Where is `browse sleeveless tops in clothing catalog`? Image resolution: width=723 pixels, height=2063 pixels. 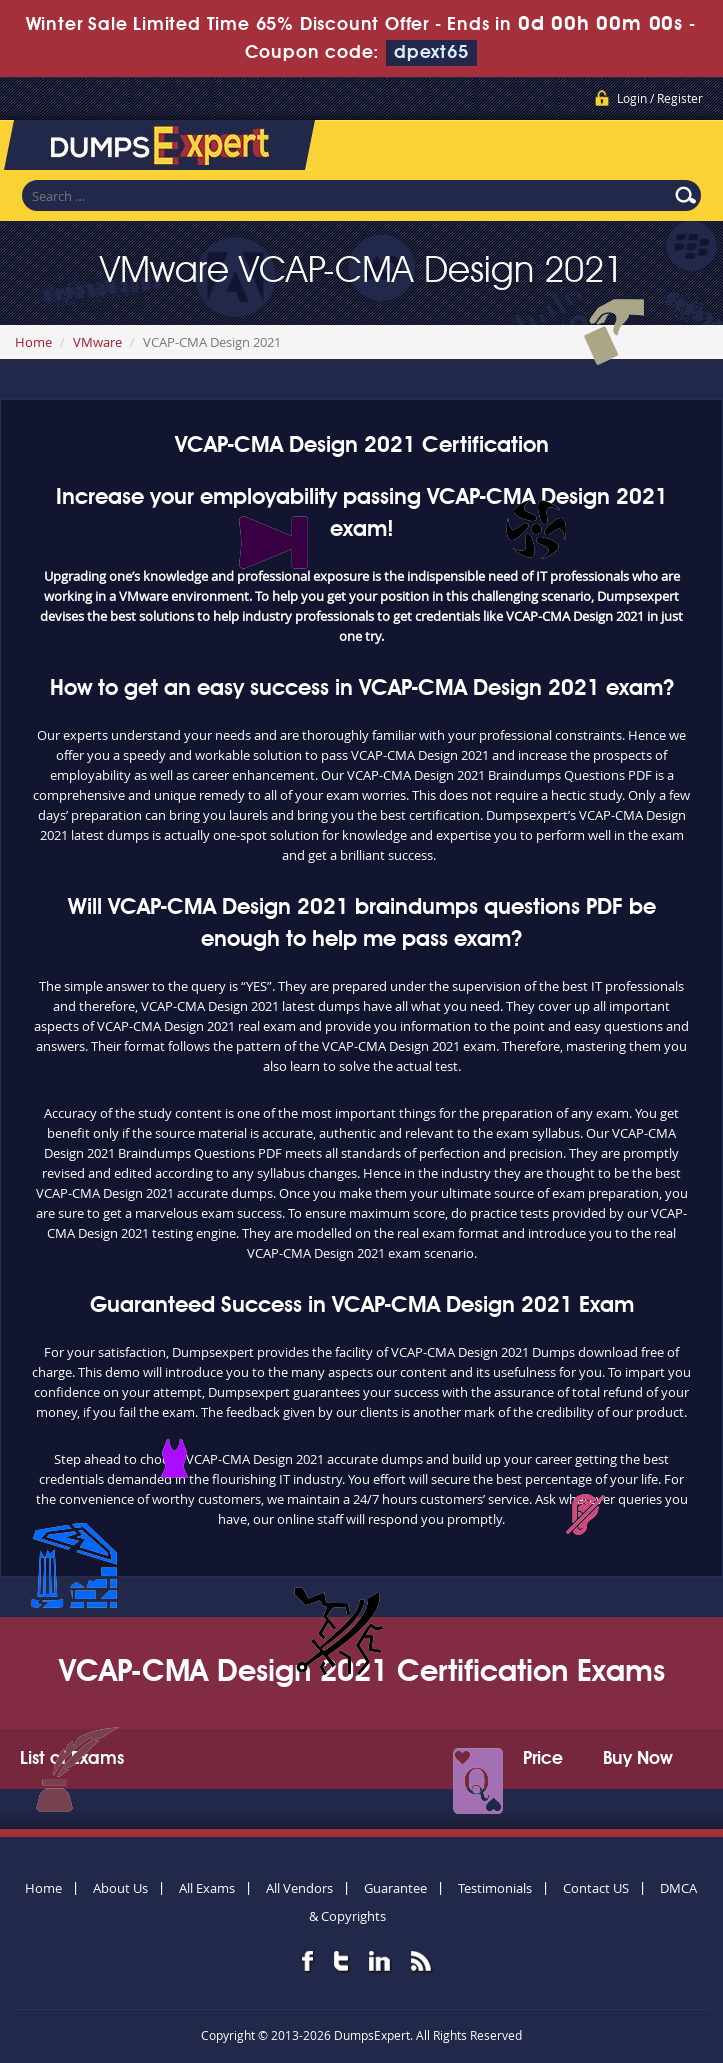
browse sleeveless tops in clothing catalog is located at coordinates (174, 1457).